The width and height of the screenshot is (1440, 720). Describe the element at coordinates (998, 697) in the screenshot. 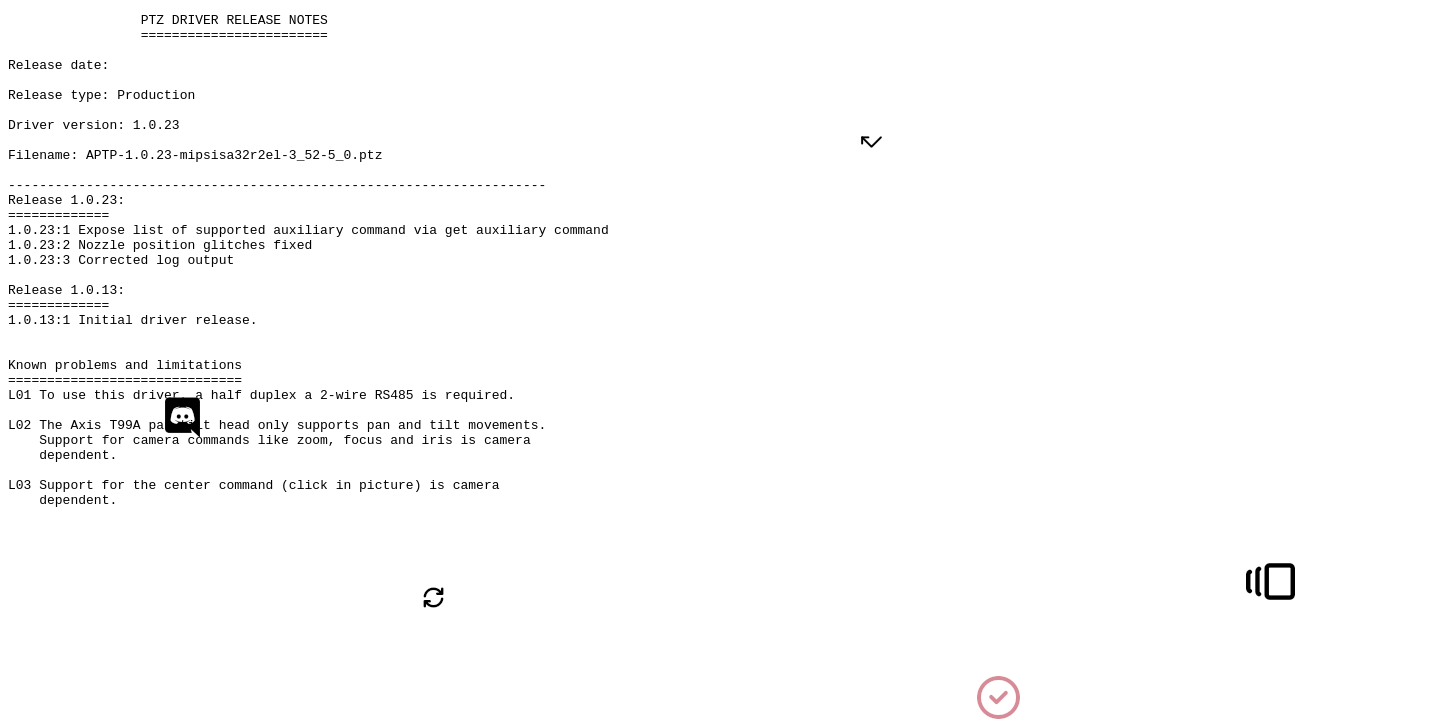

I see `indicates a closed or resolved issue` at that location.